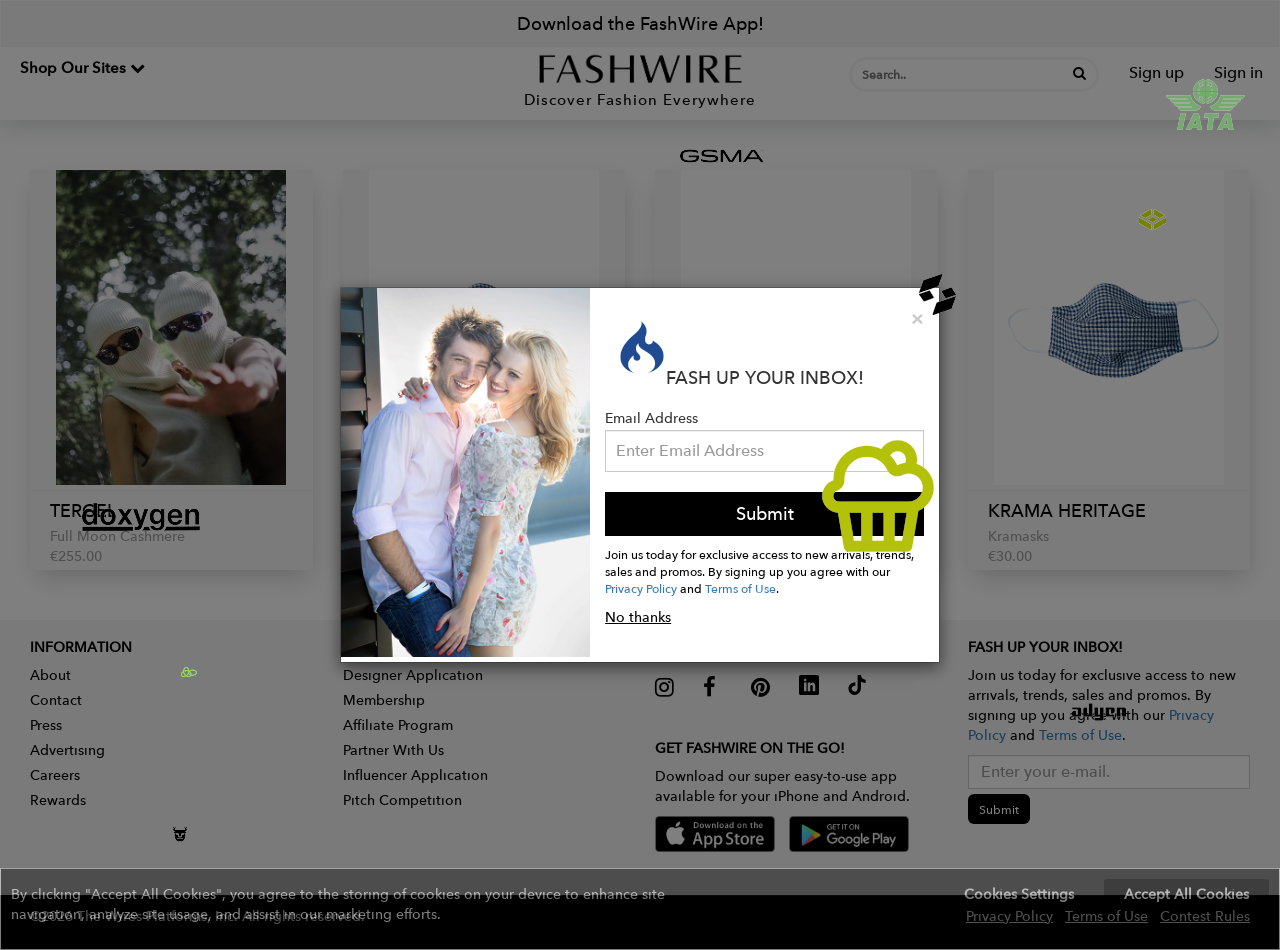  Describe the element at coordinates (141, 517) in the screenshot. I see `link to Doxygen documentation generator` at that location.